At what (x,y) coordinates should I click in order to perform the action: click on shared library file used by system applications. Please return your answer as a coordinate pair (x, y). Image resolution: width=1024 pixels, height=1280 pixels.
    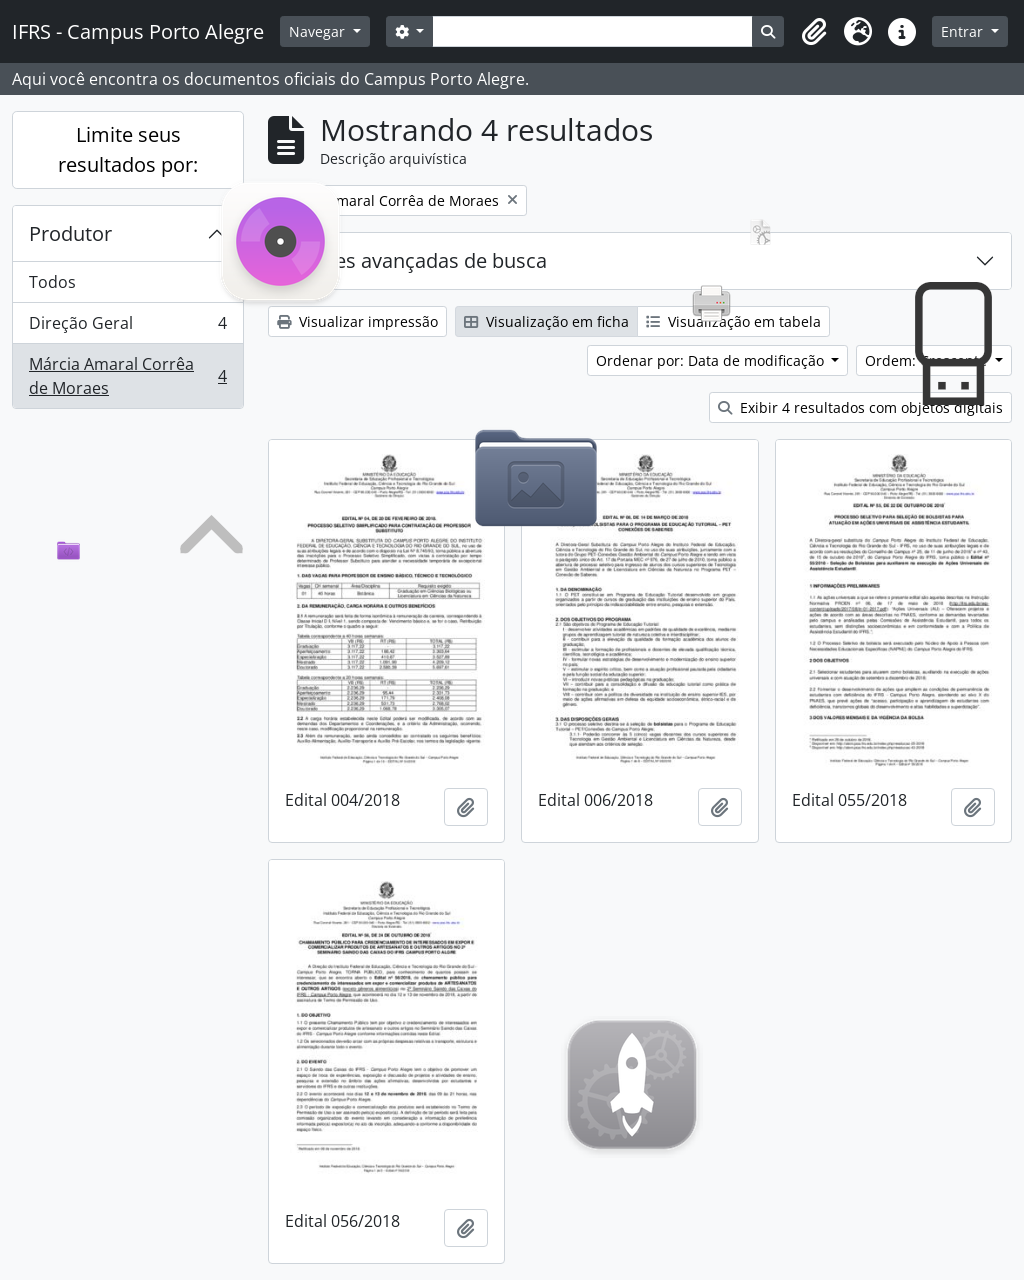
    Looking at the image, I should click on (760, 232).